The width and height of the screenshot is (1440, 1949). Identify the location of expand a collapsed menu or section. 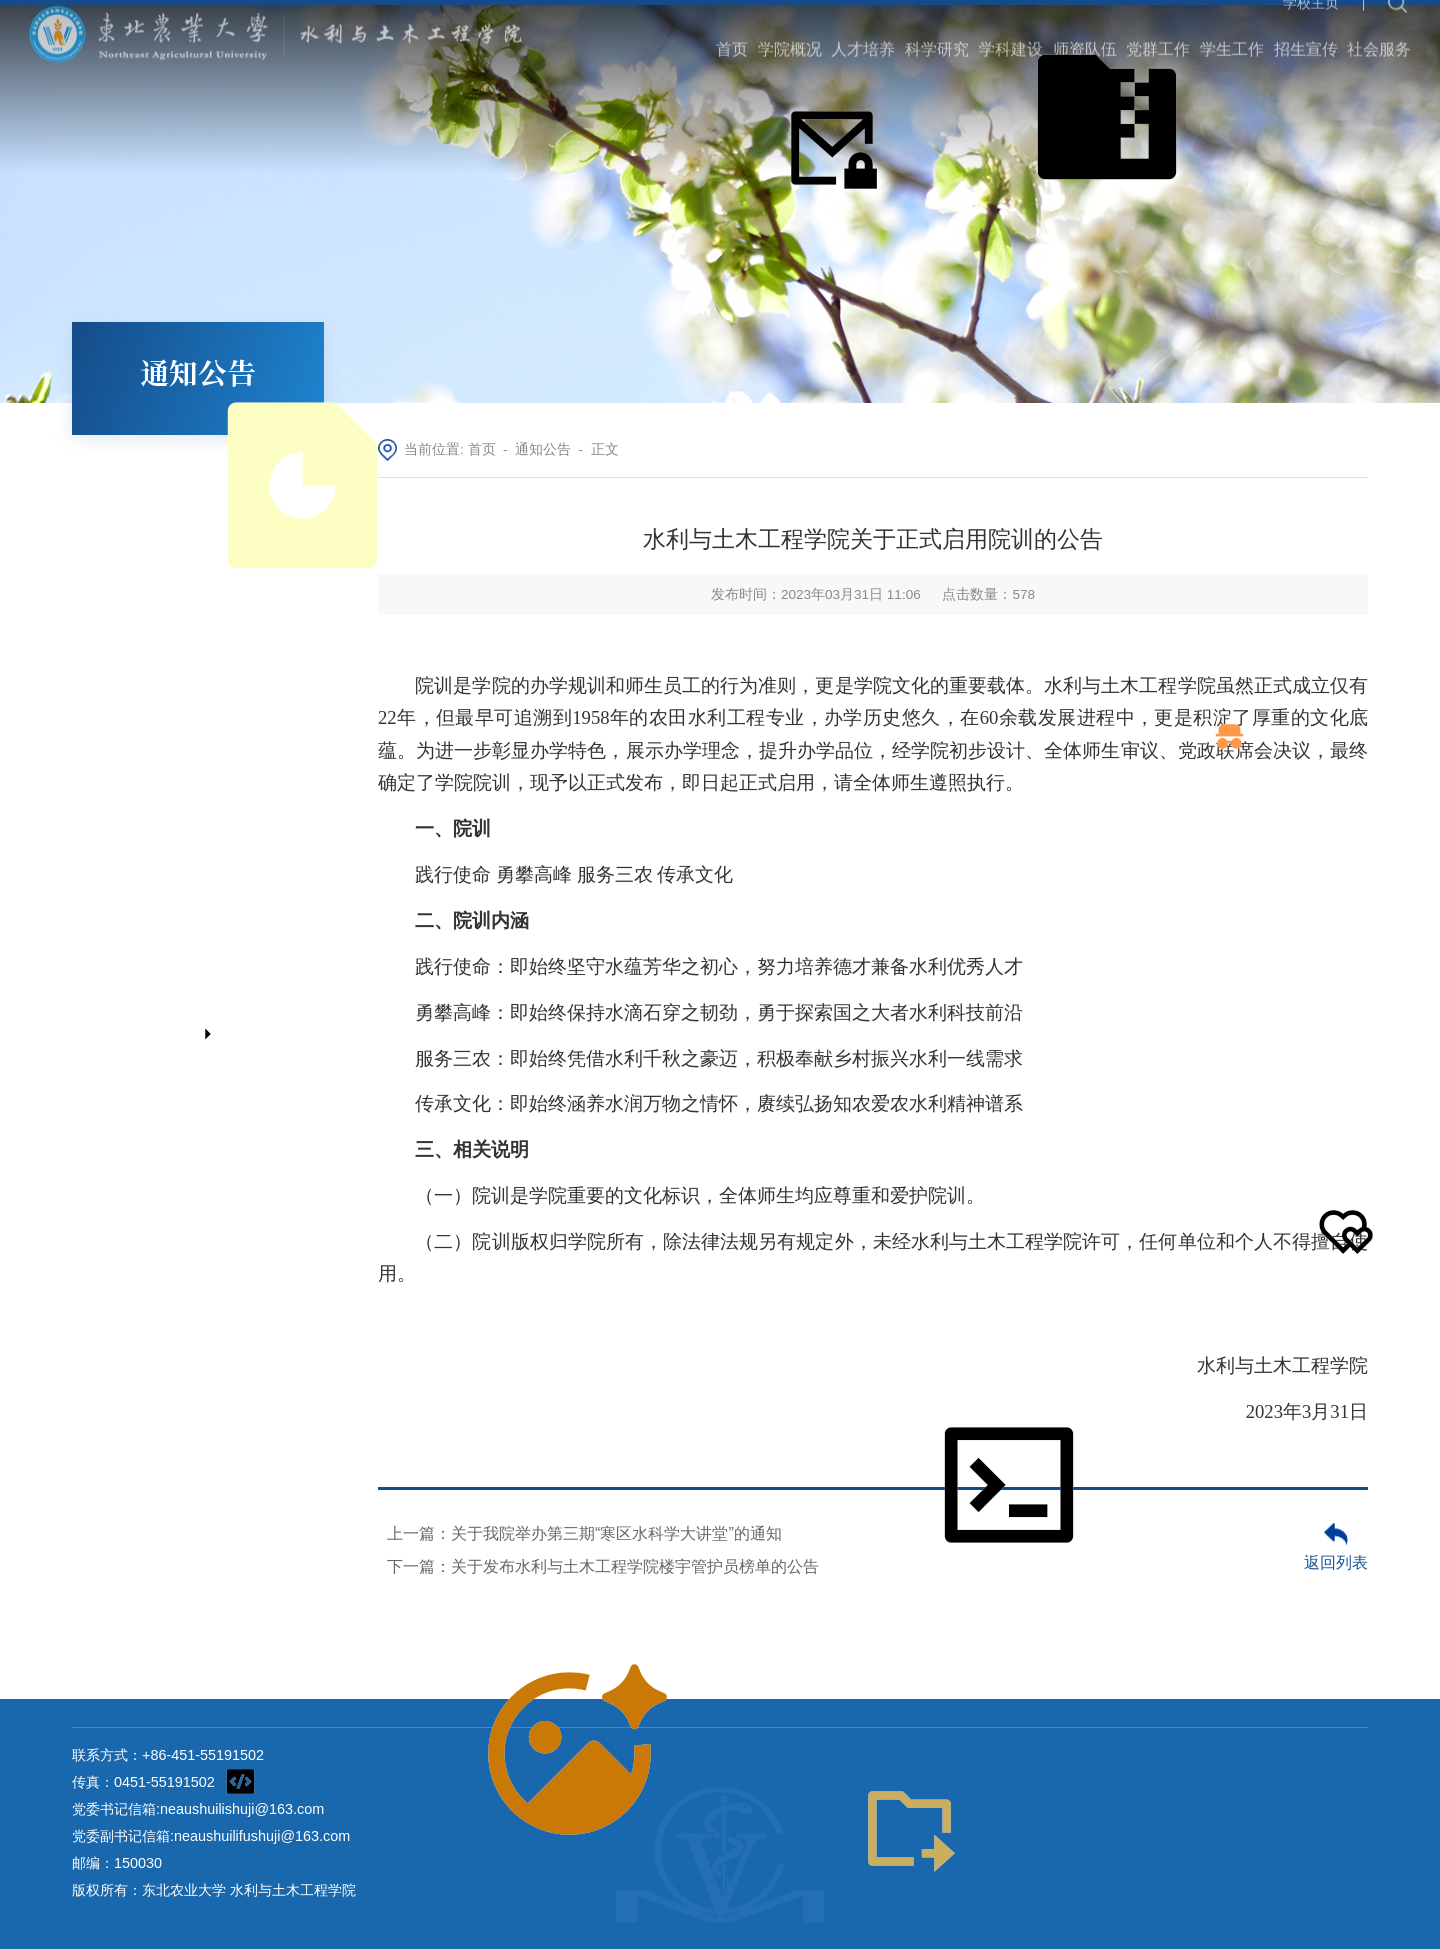
(208, 1034).